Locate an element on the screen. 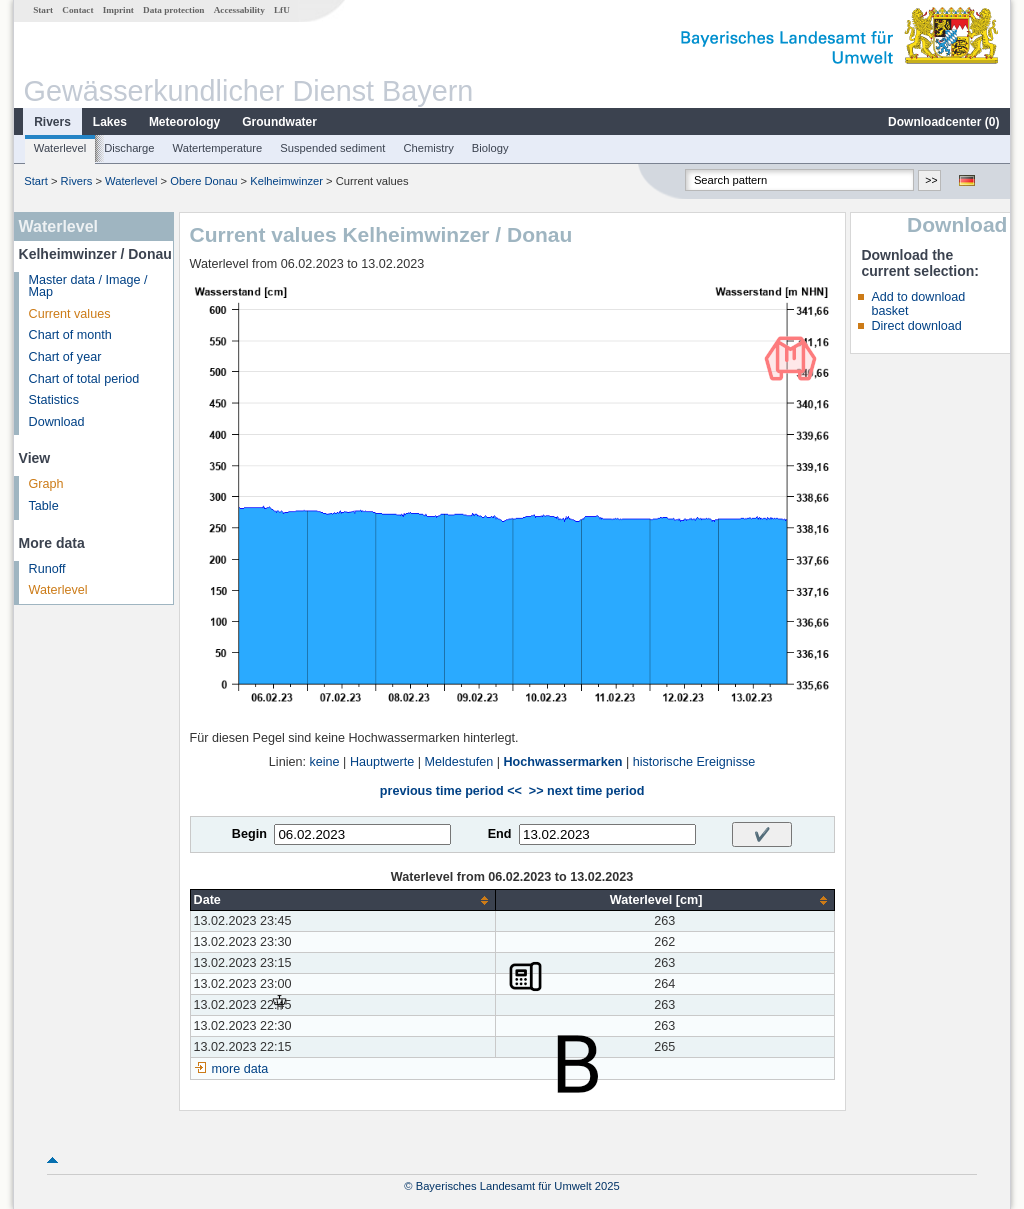  apply bold formatting to selected text is located at coordinates (575, 1064).